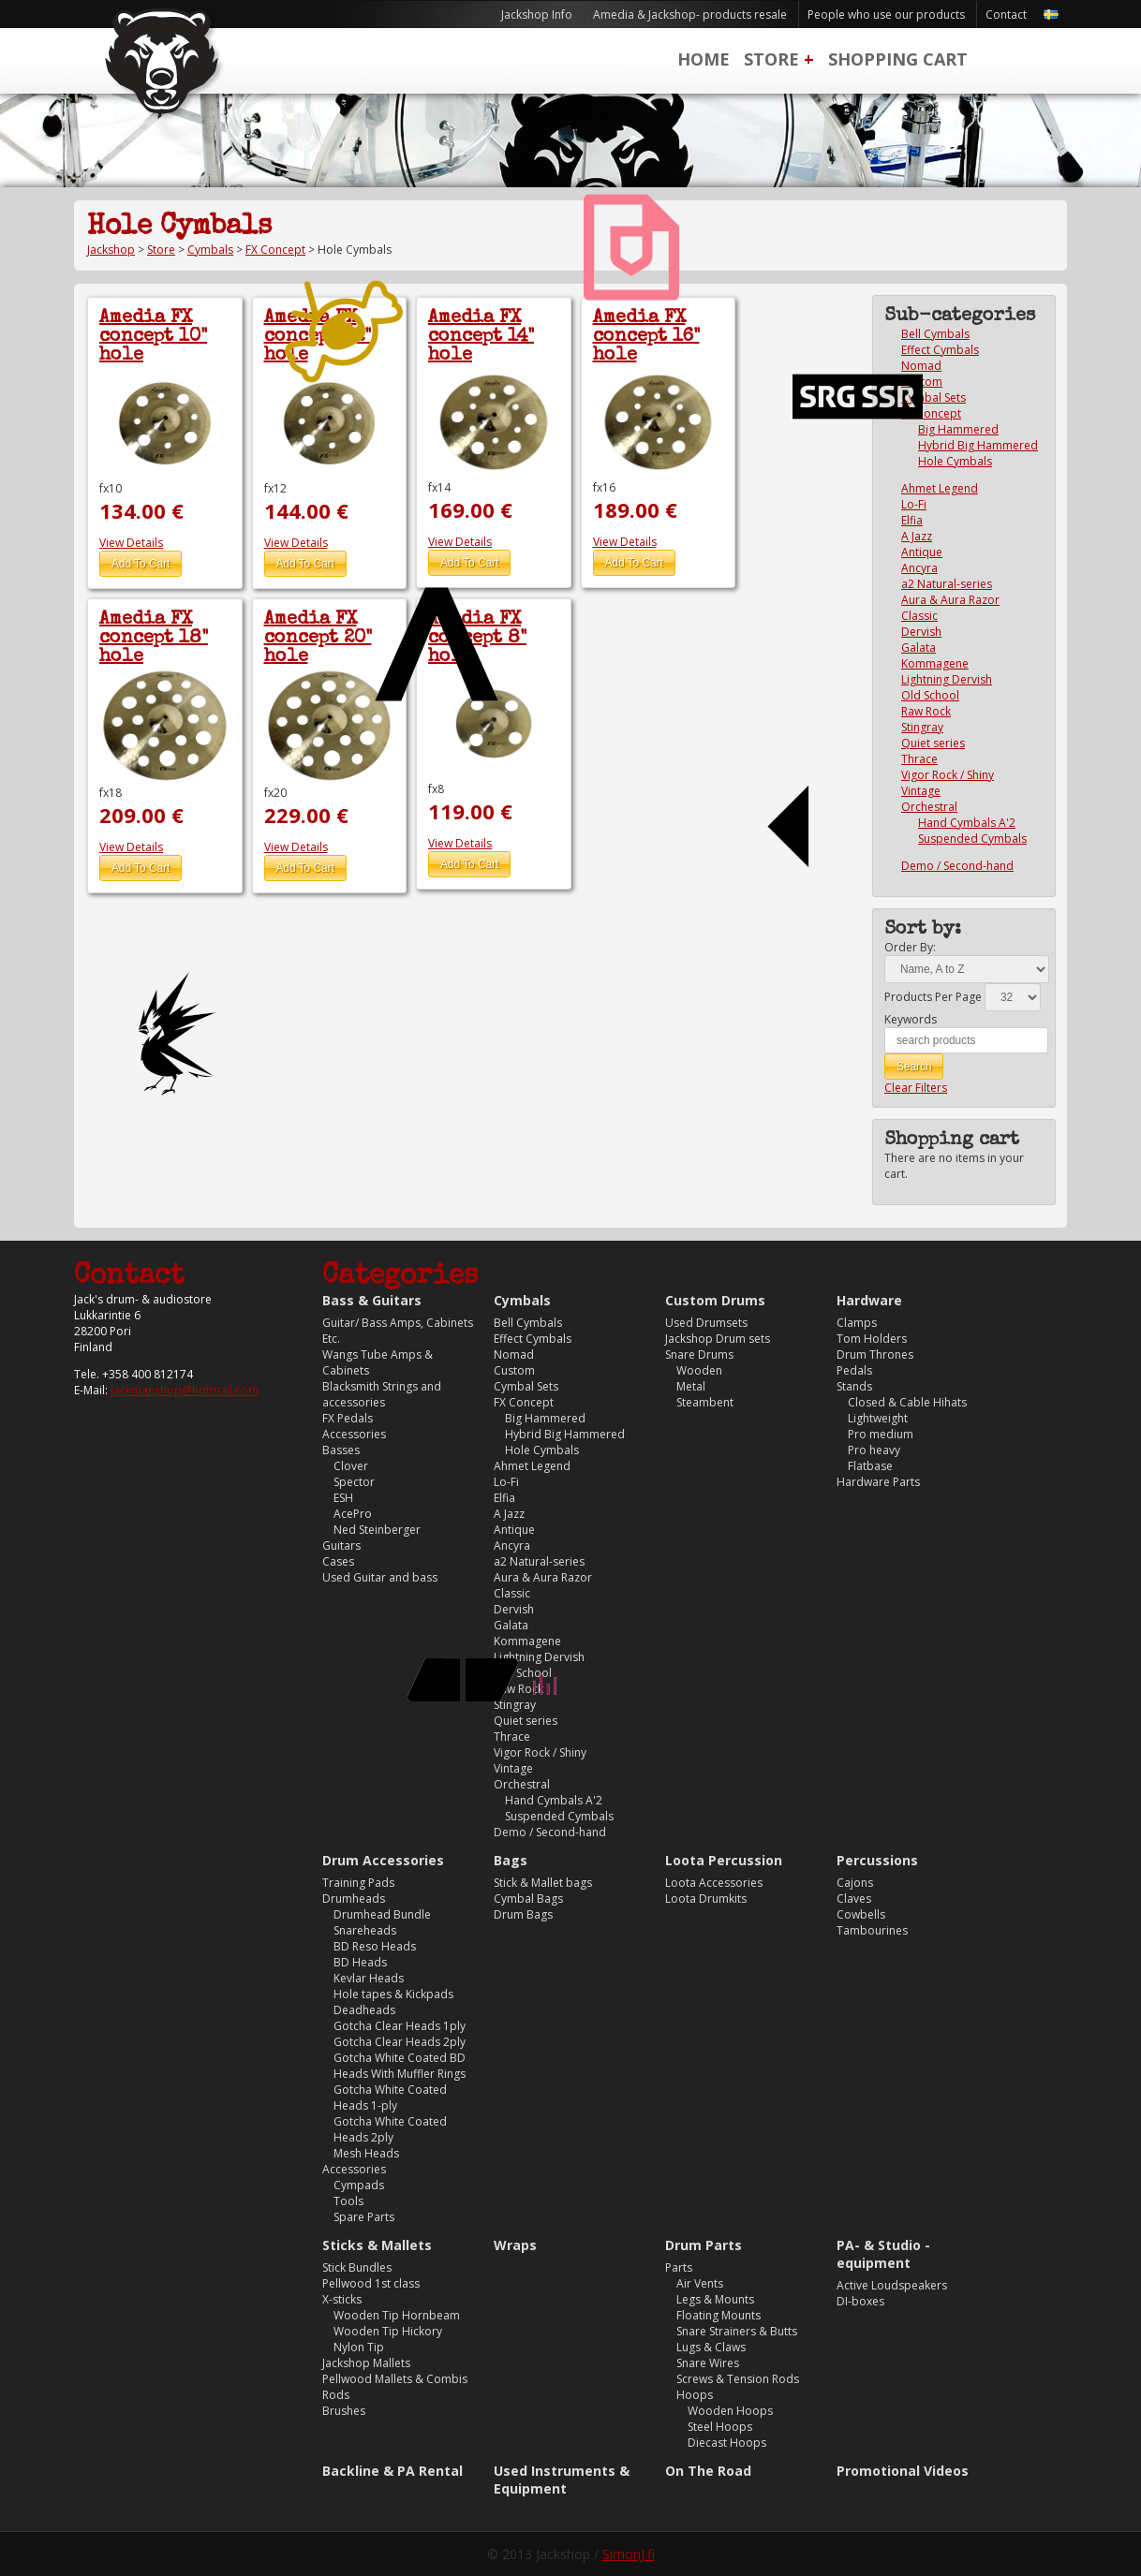 Image resolution: width=1141 pixels, height=2576 pixels. Describe the element at coordinates (857, 396) in the screenshot. I see `SRG SSR Swiss broadcasting company logo` at that location.